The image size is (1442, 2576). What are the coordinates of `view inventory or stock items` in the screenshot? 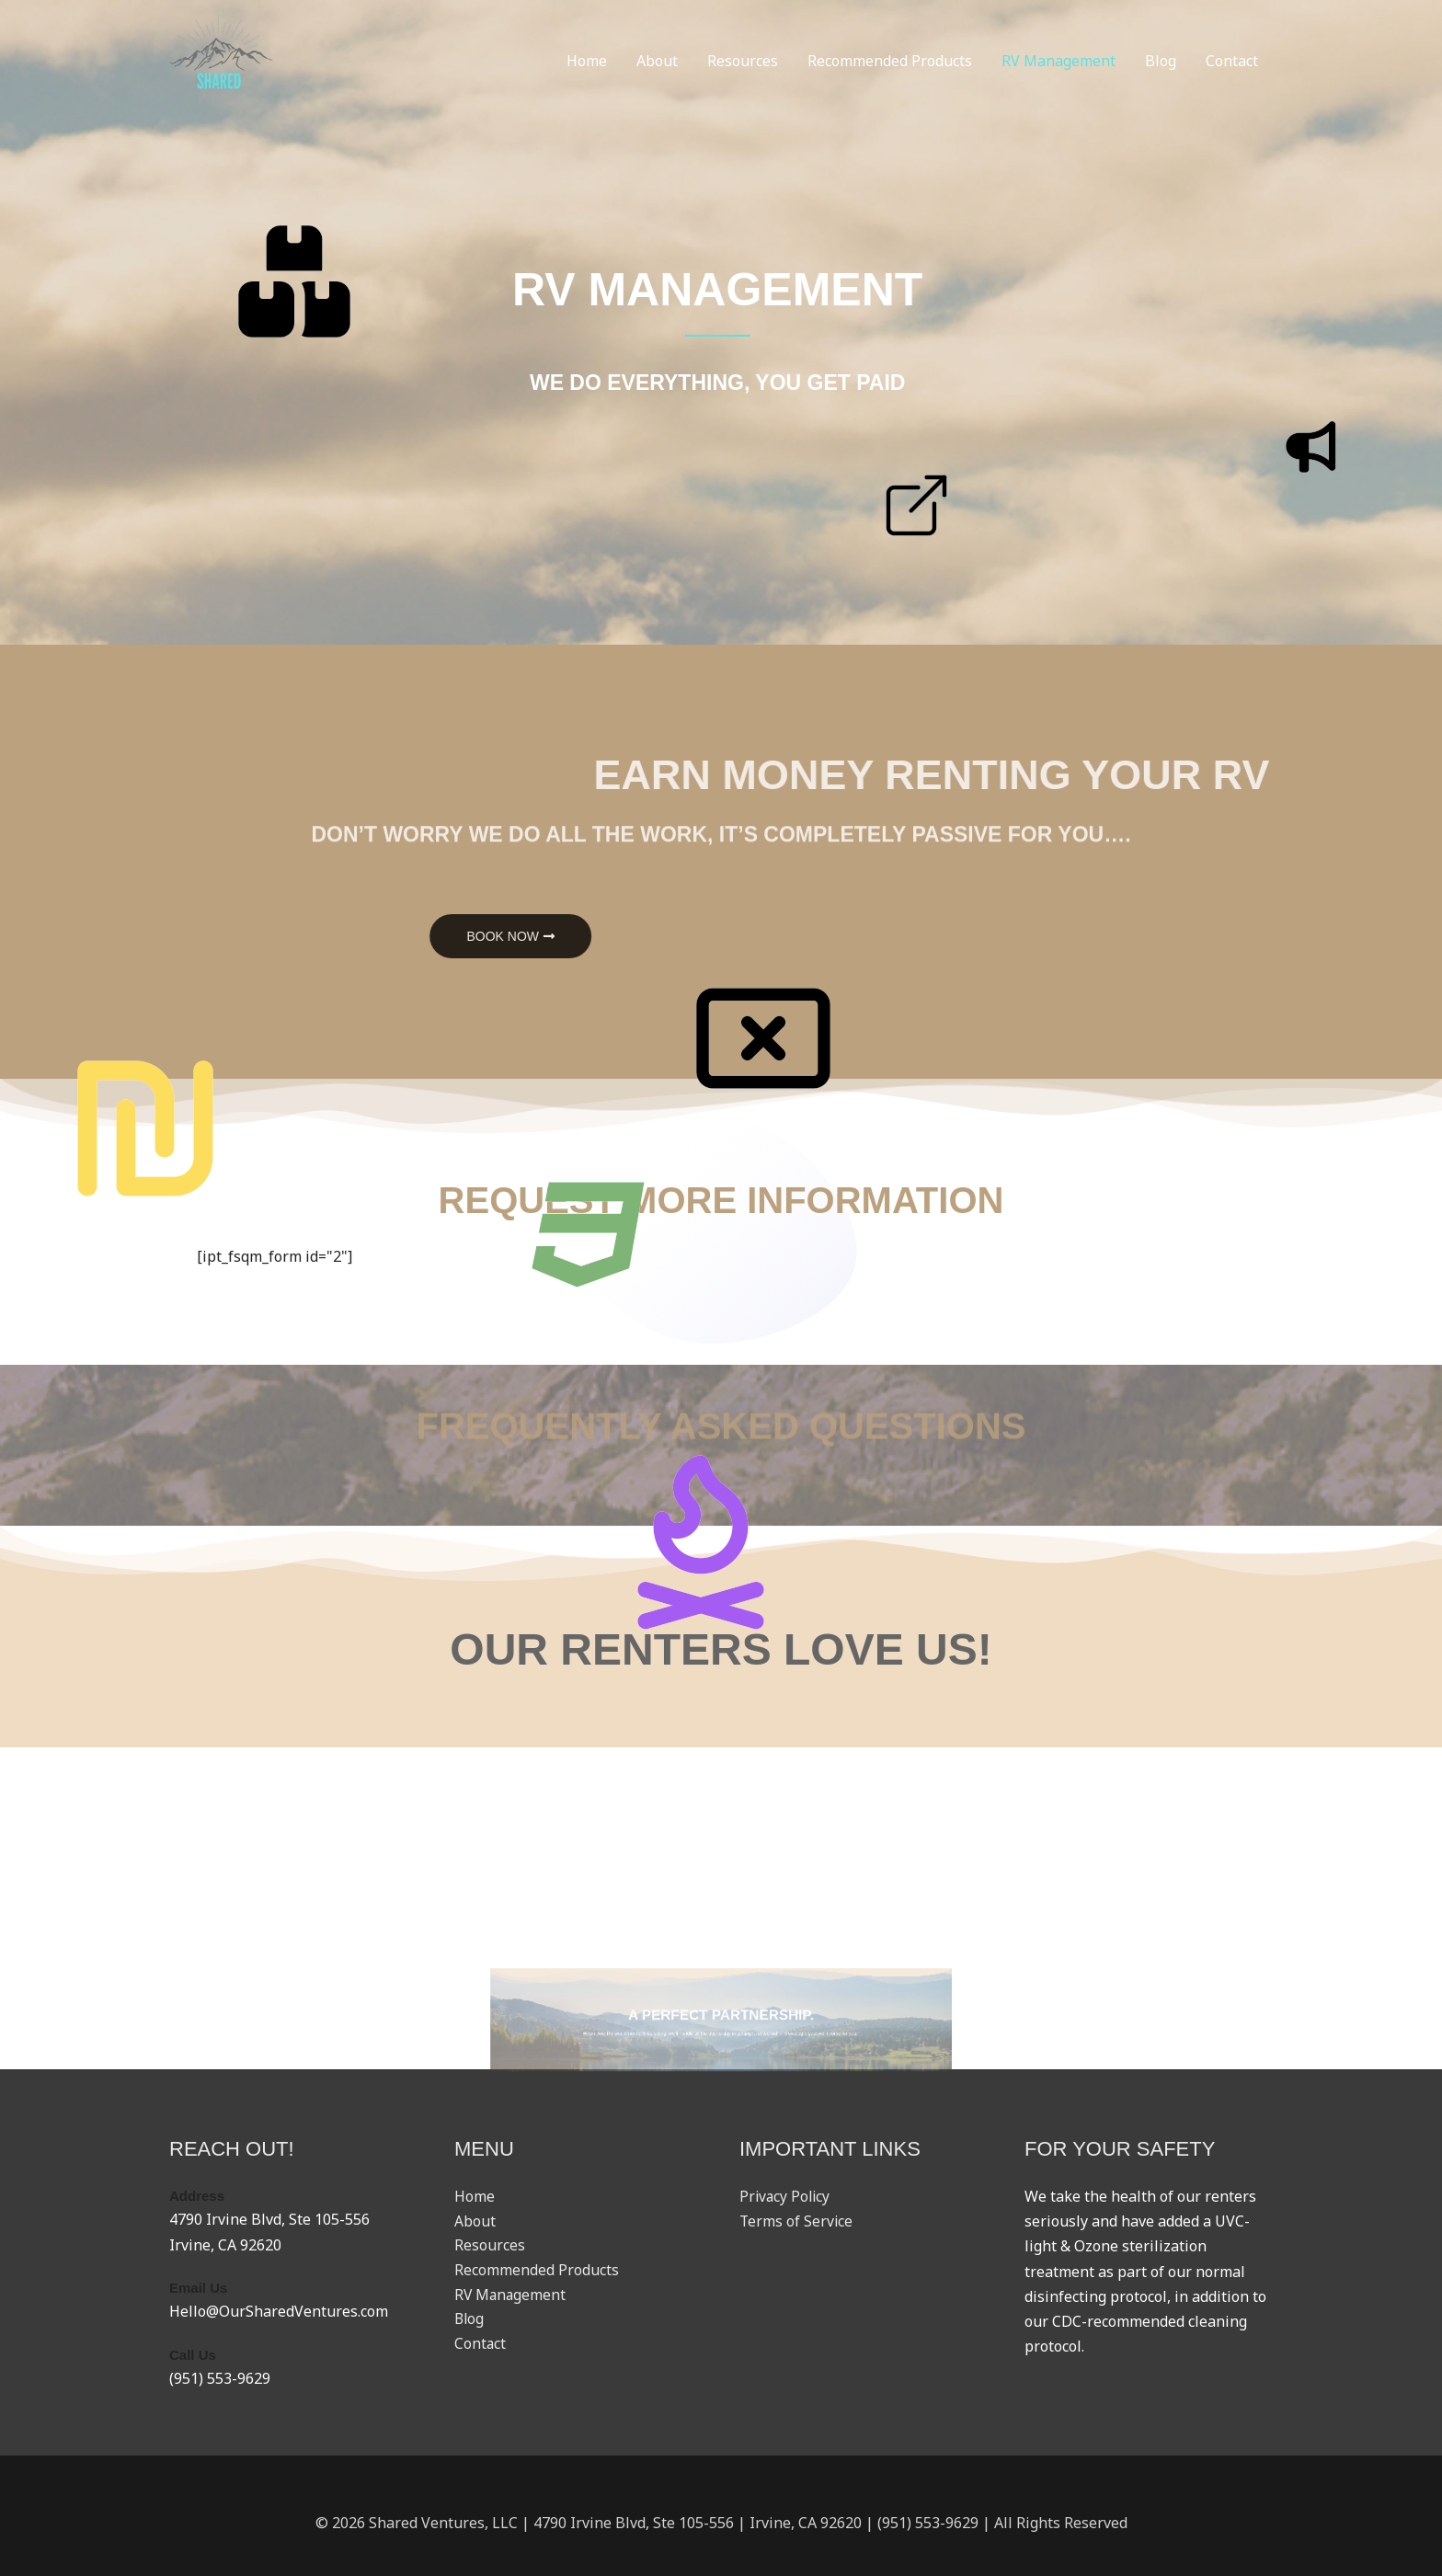 It's located at (294, 281).